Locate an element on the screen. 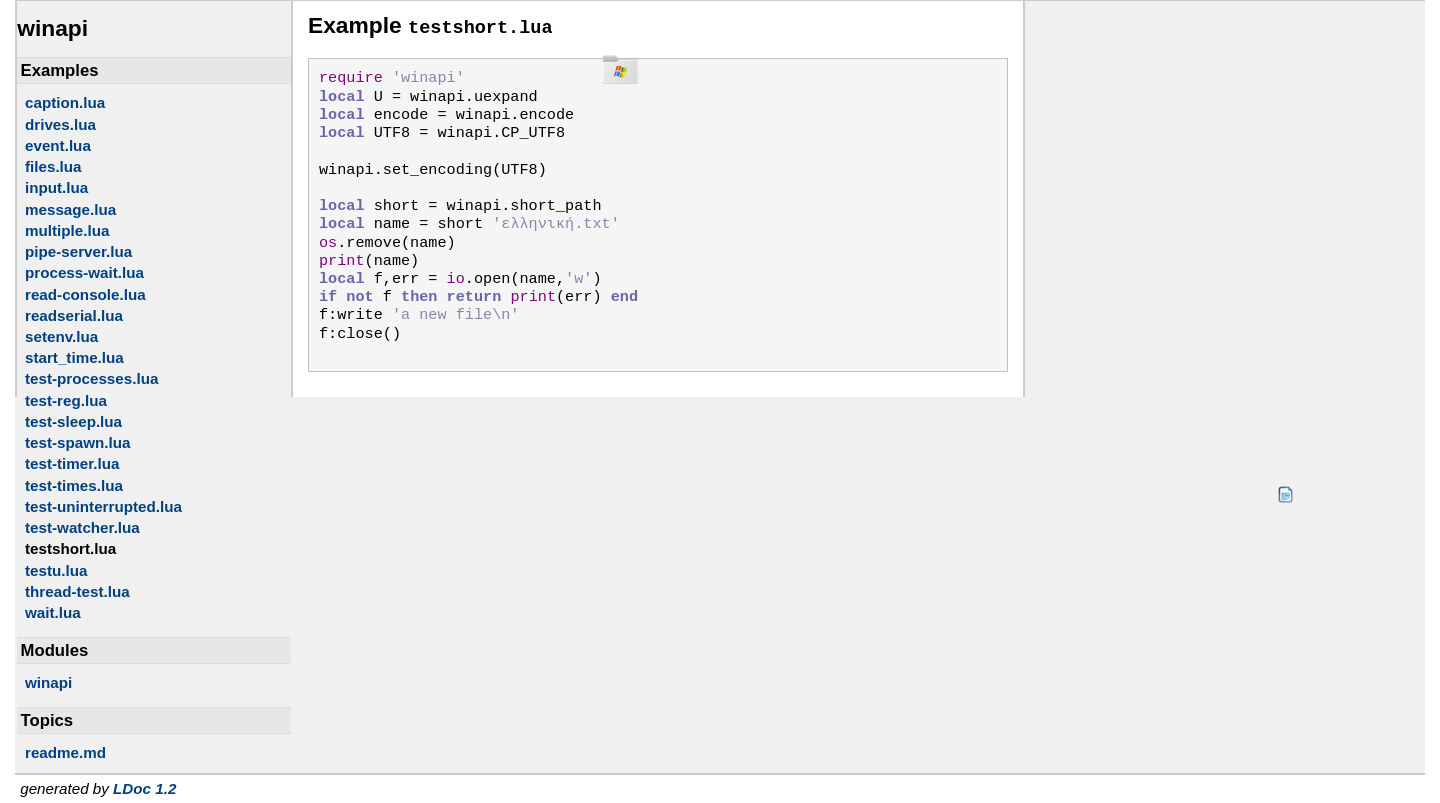 The image size is (1440, 803). open a libreoffice writer text document is located at coordinates (1285, 494).